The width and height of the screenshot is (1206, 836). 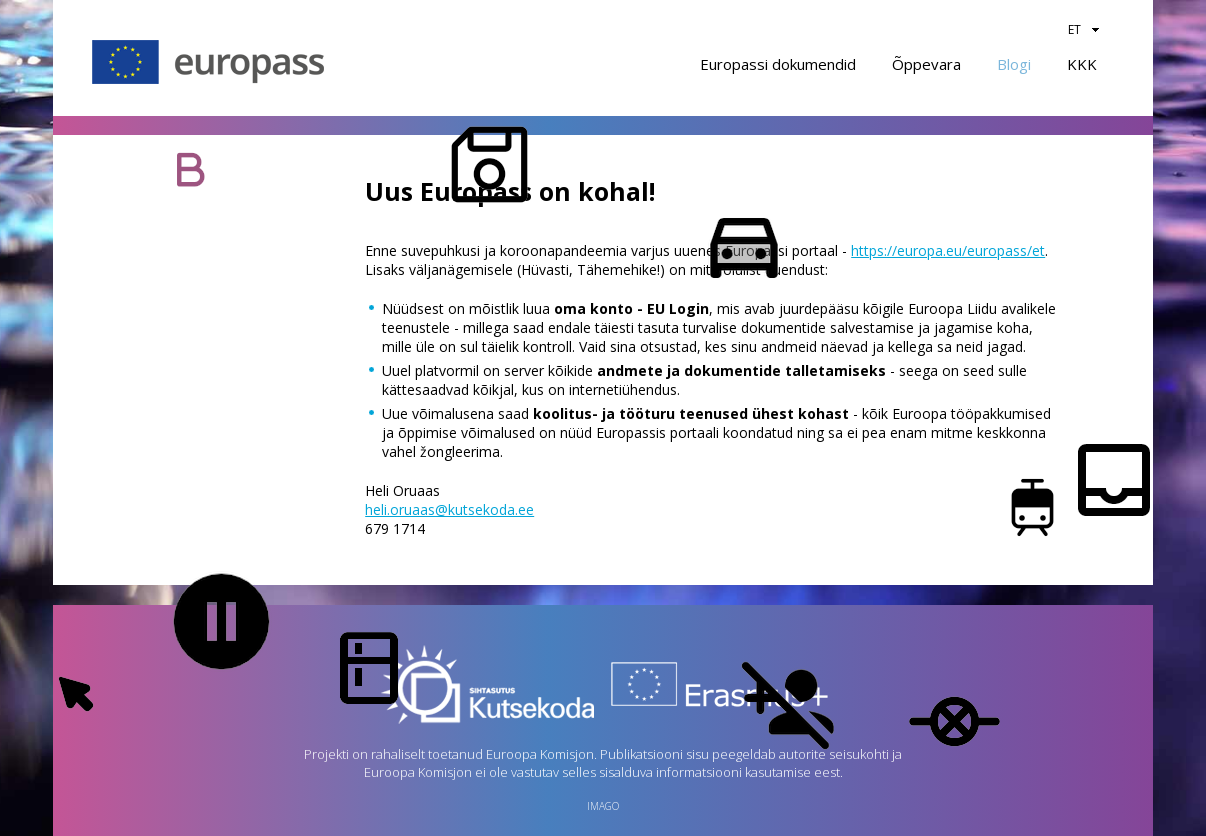 I want to click on access kitchen appliances or settings, so click(x=369, y=668).